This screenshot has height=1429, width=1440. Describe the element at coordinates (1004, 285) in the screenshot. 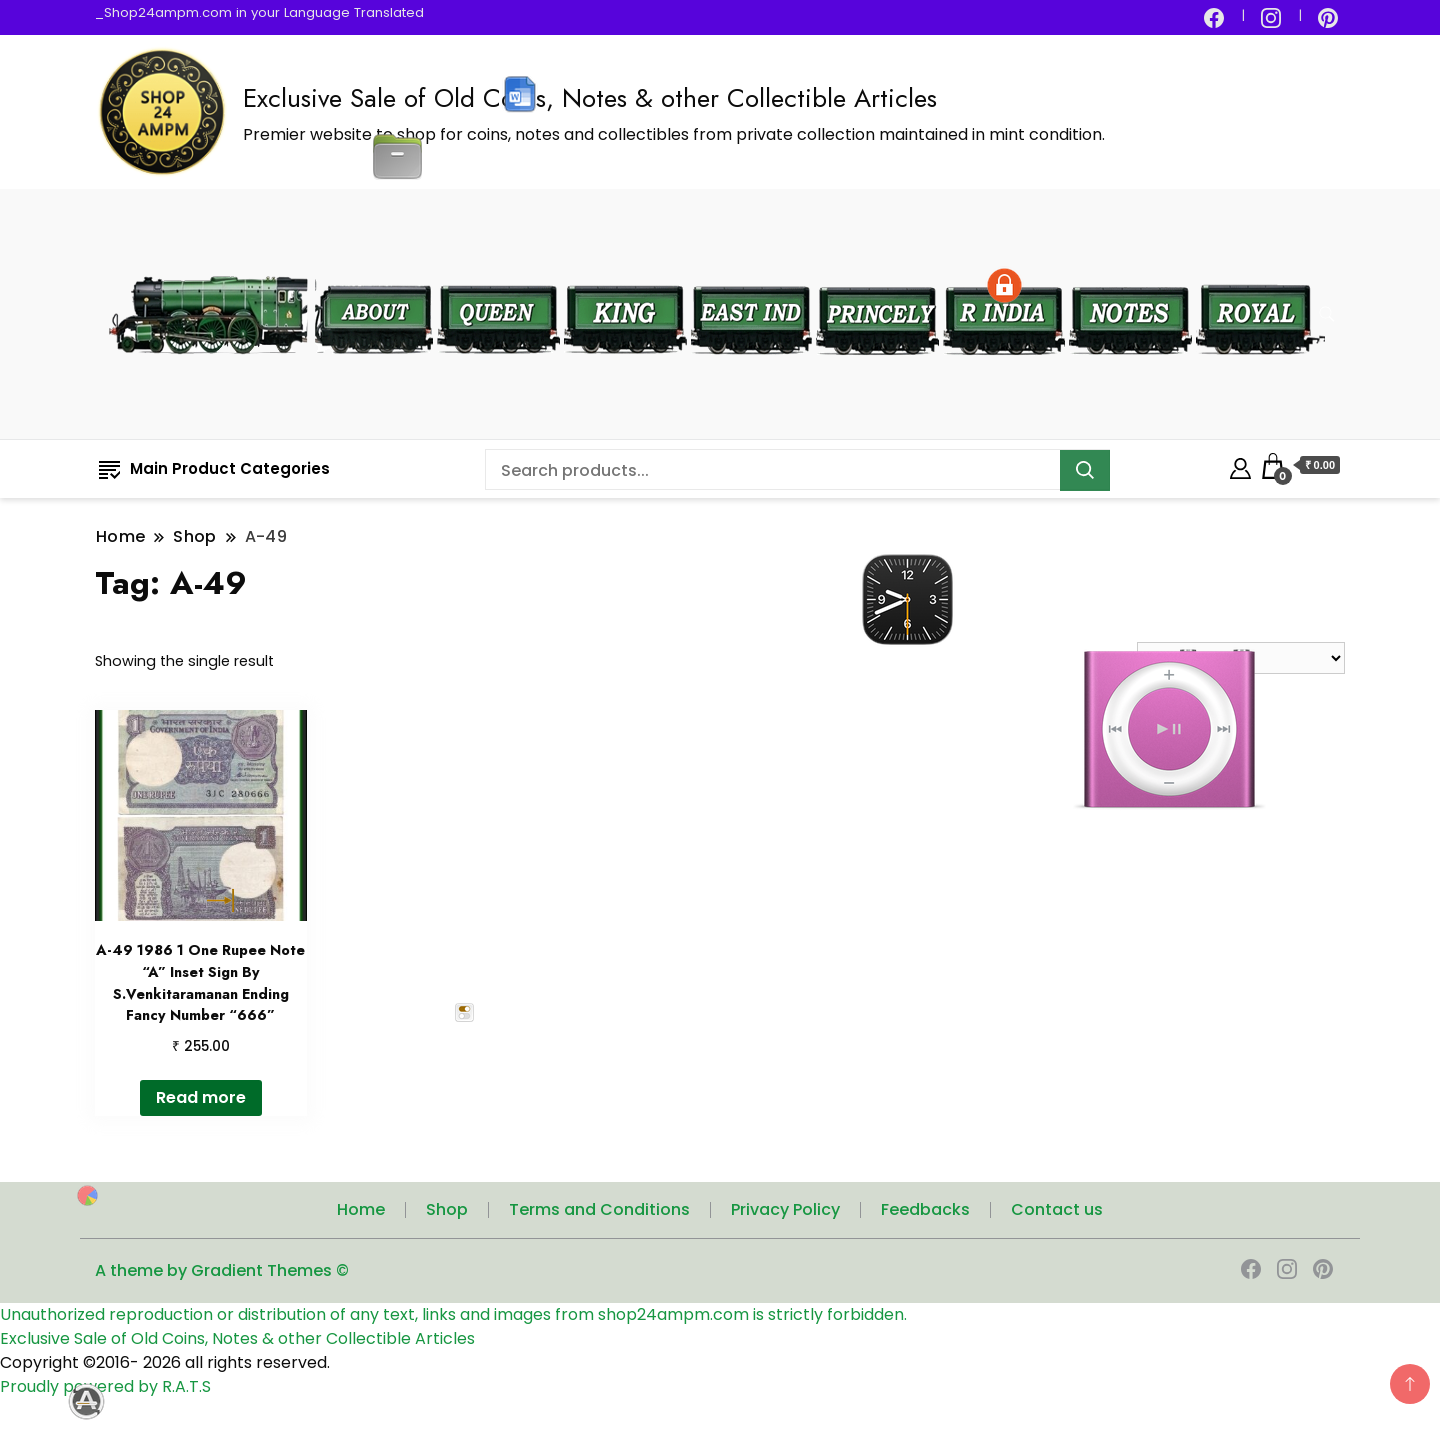

I see `lock the screen` at that location.